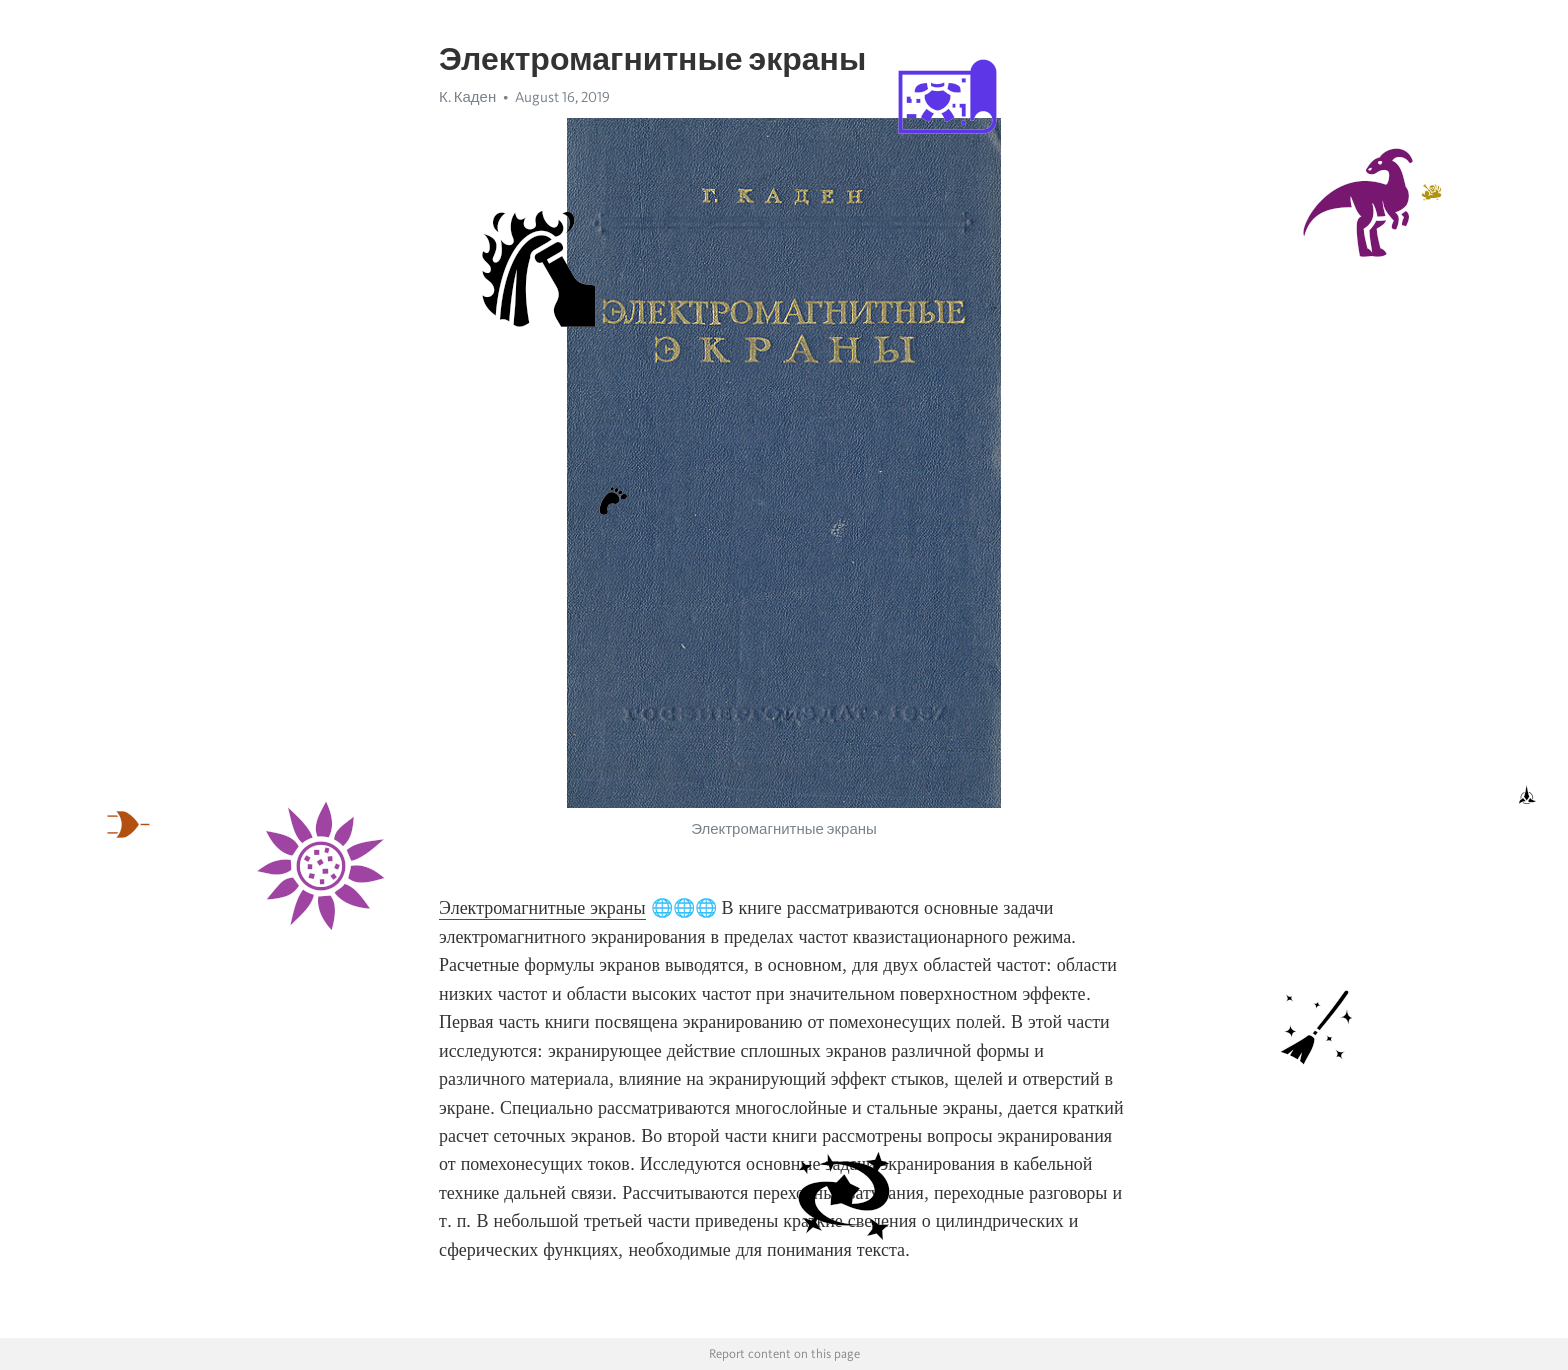 The height and width of the screenshot is (1370, 1568). I want to click on indicates a garden or farming feature in a game, so click(321, 866).